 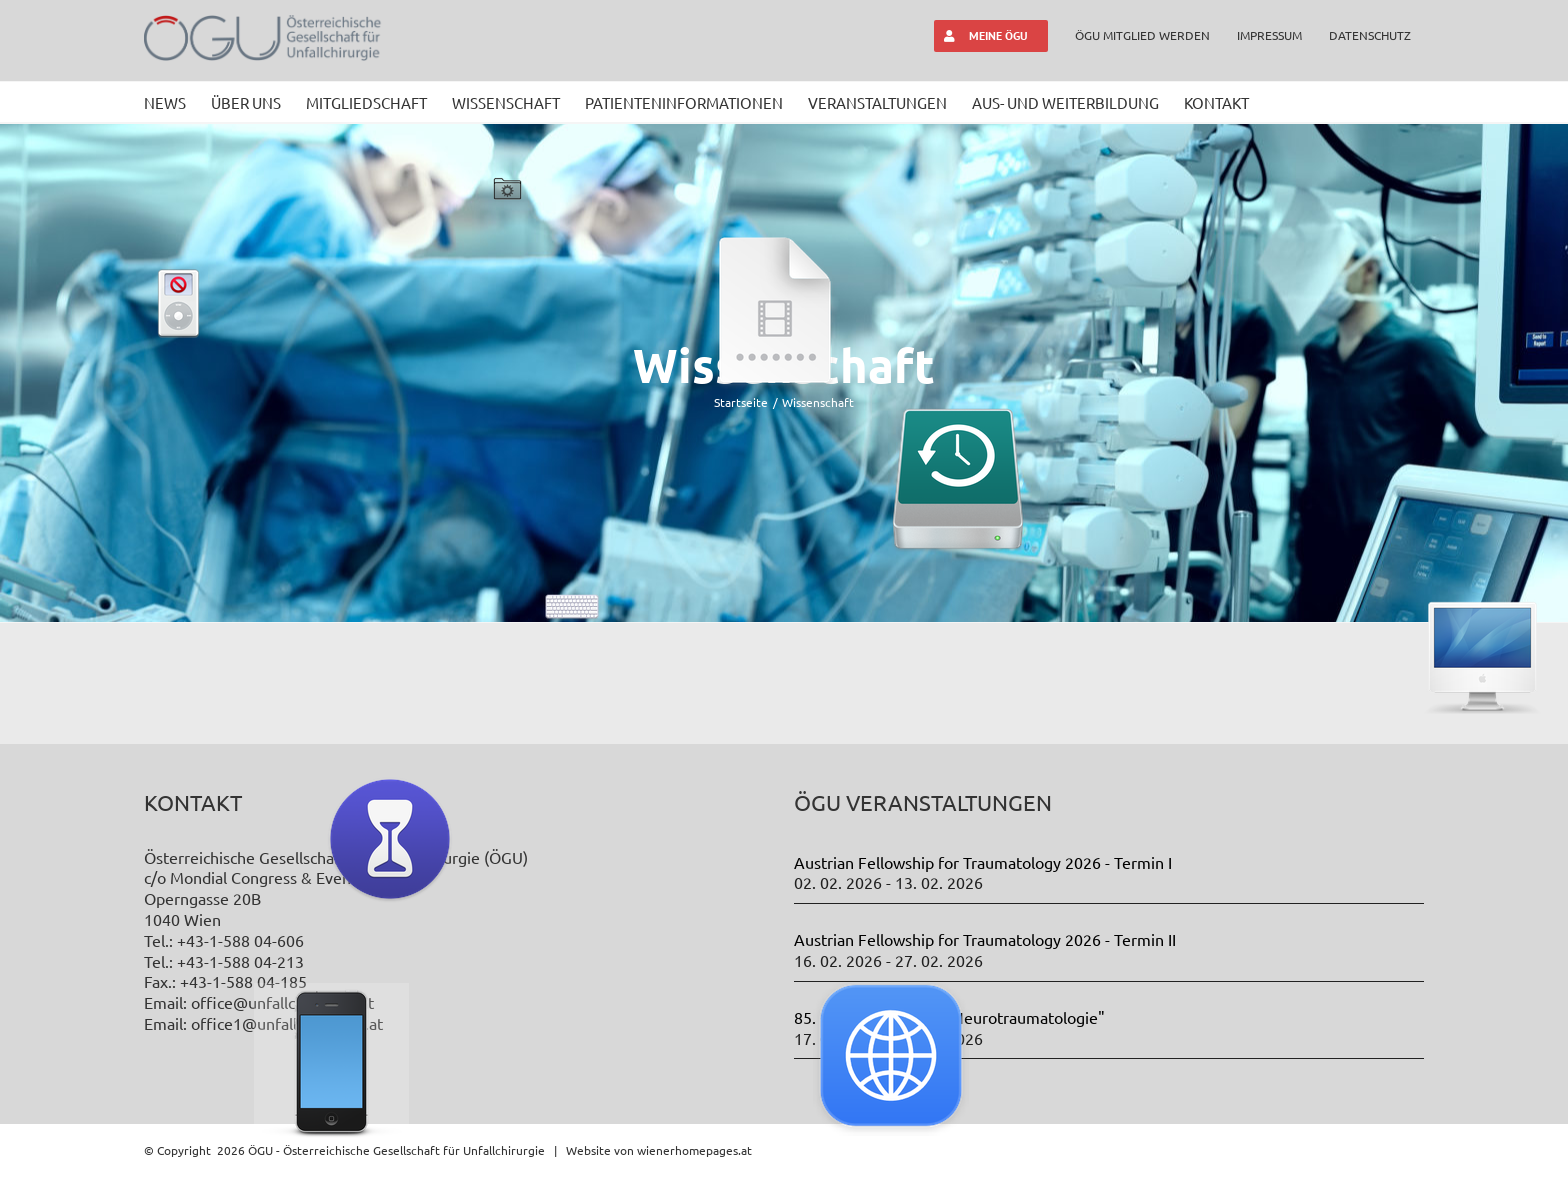 What do you see at coordinates (775, 313) in the screenshot?
I see `a subtitle file (.srt) for video content` at bounding box center [775, 313].